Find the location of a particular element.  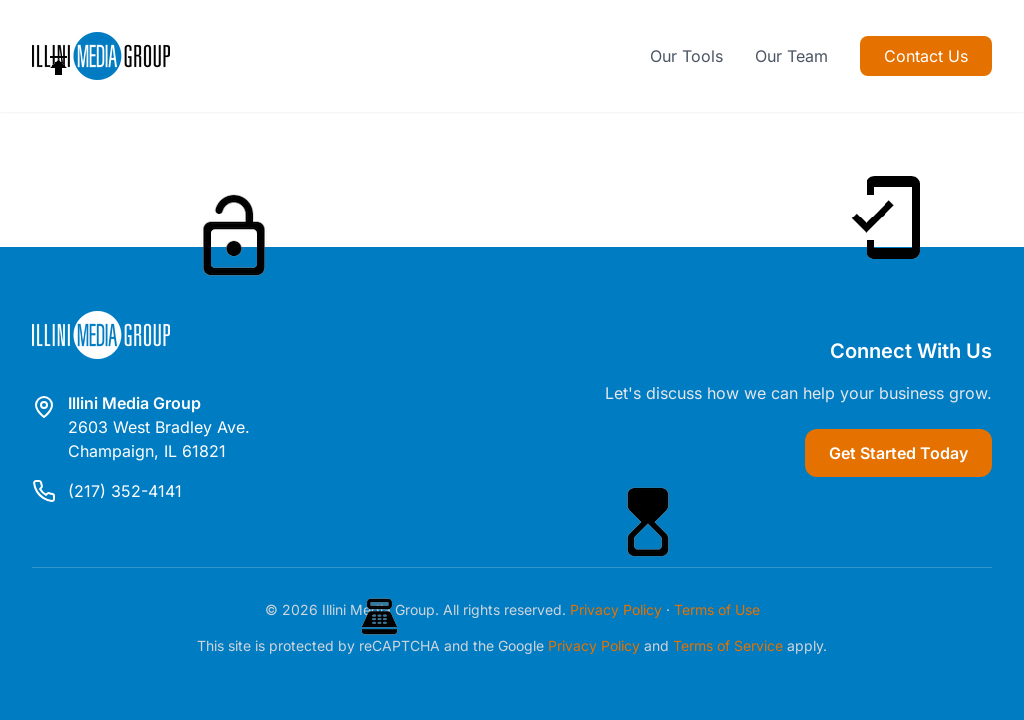

indicates loading or processing in progress is located at coordinates (648, 522).